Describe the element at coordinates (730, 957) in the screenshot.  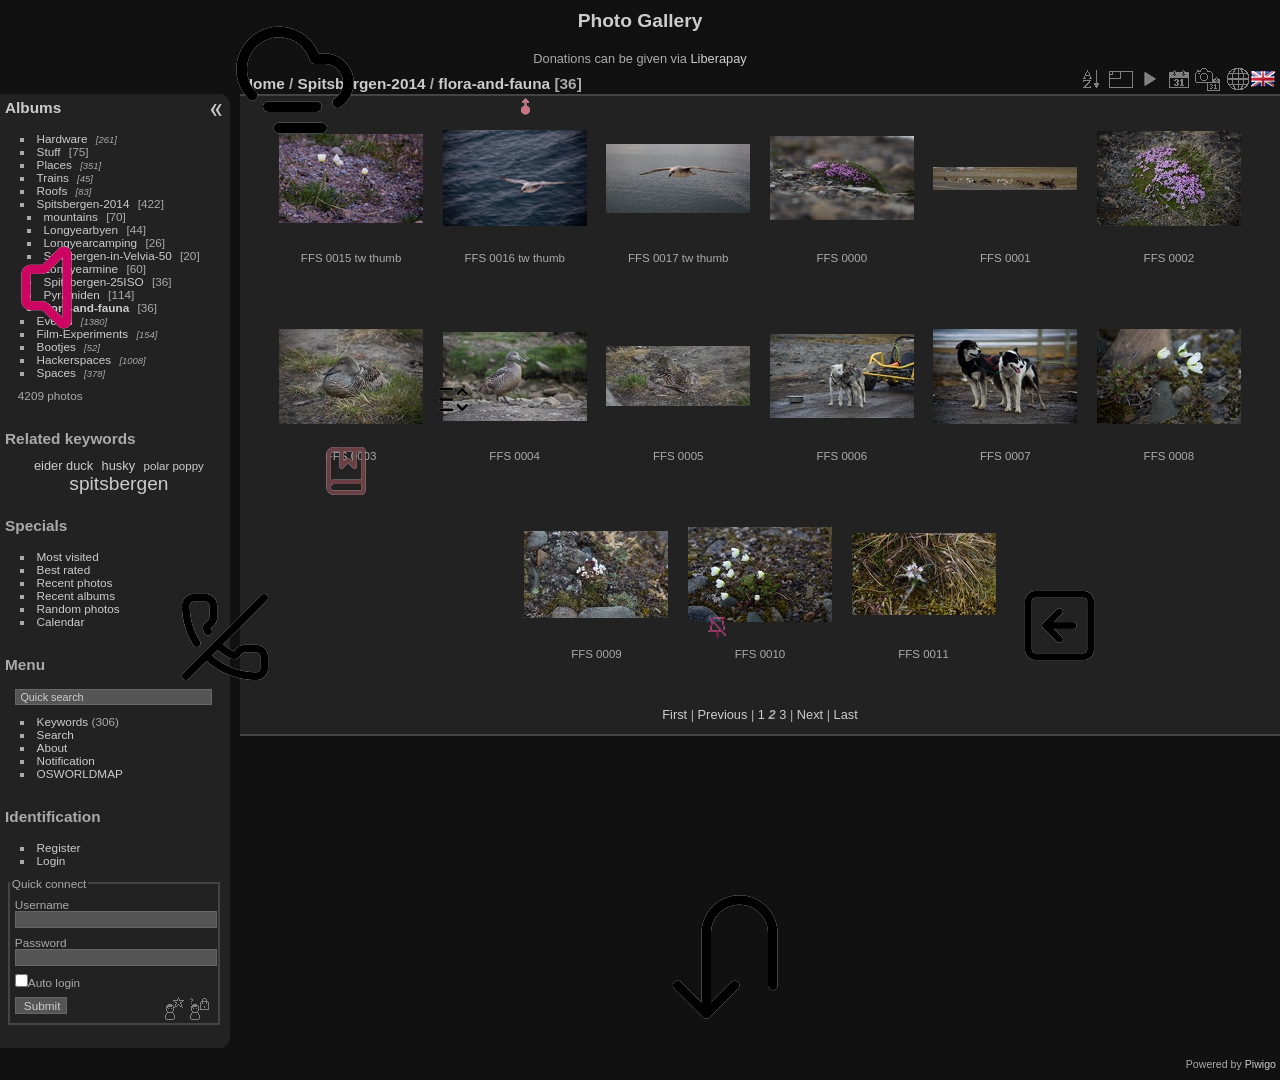
I see `undo or go back to previous state` at that location.